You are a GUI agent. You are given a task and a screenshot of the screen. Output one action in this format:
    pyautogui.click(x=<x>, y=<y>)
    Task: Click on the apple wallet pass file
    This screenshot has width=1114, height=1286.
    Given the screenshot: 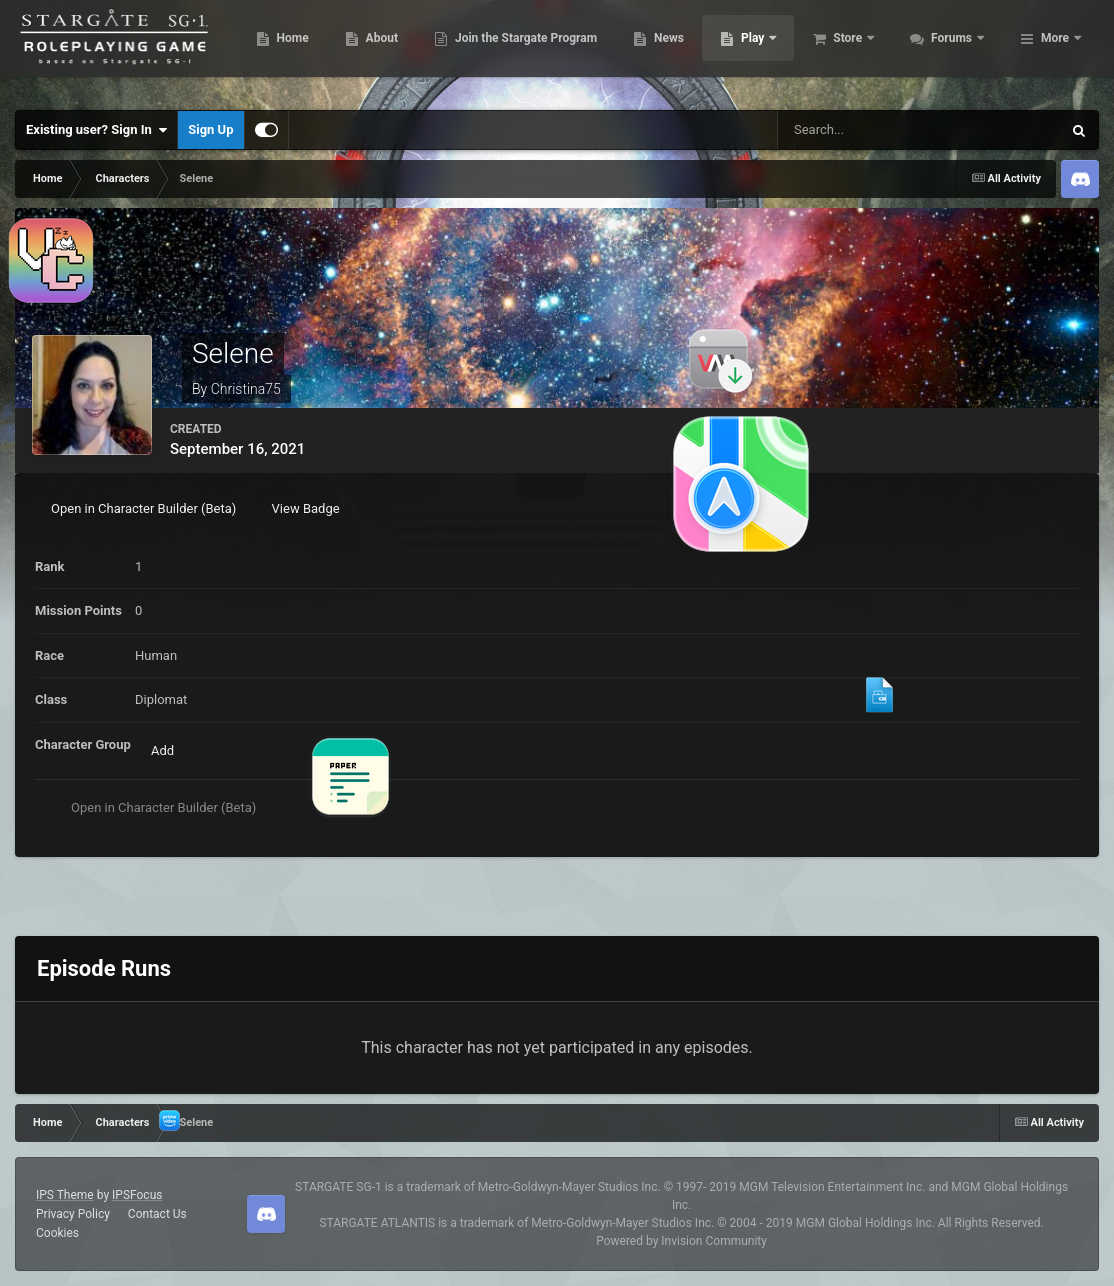 What is the action you would take?
    pyautogui.click(x=879, y=695)
    